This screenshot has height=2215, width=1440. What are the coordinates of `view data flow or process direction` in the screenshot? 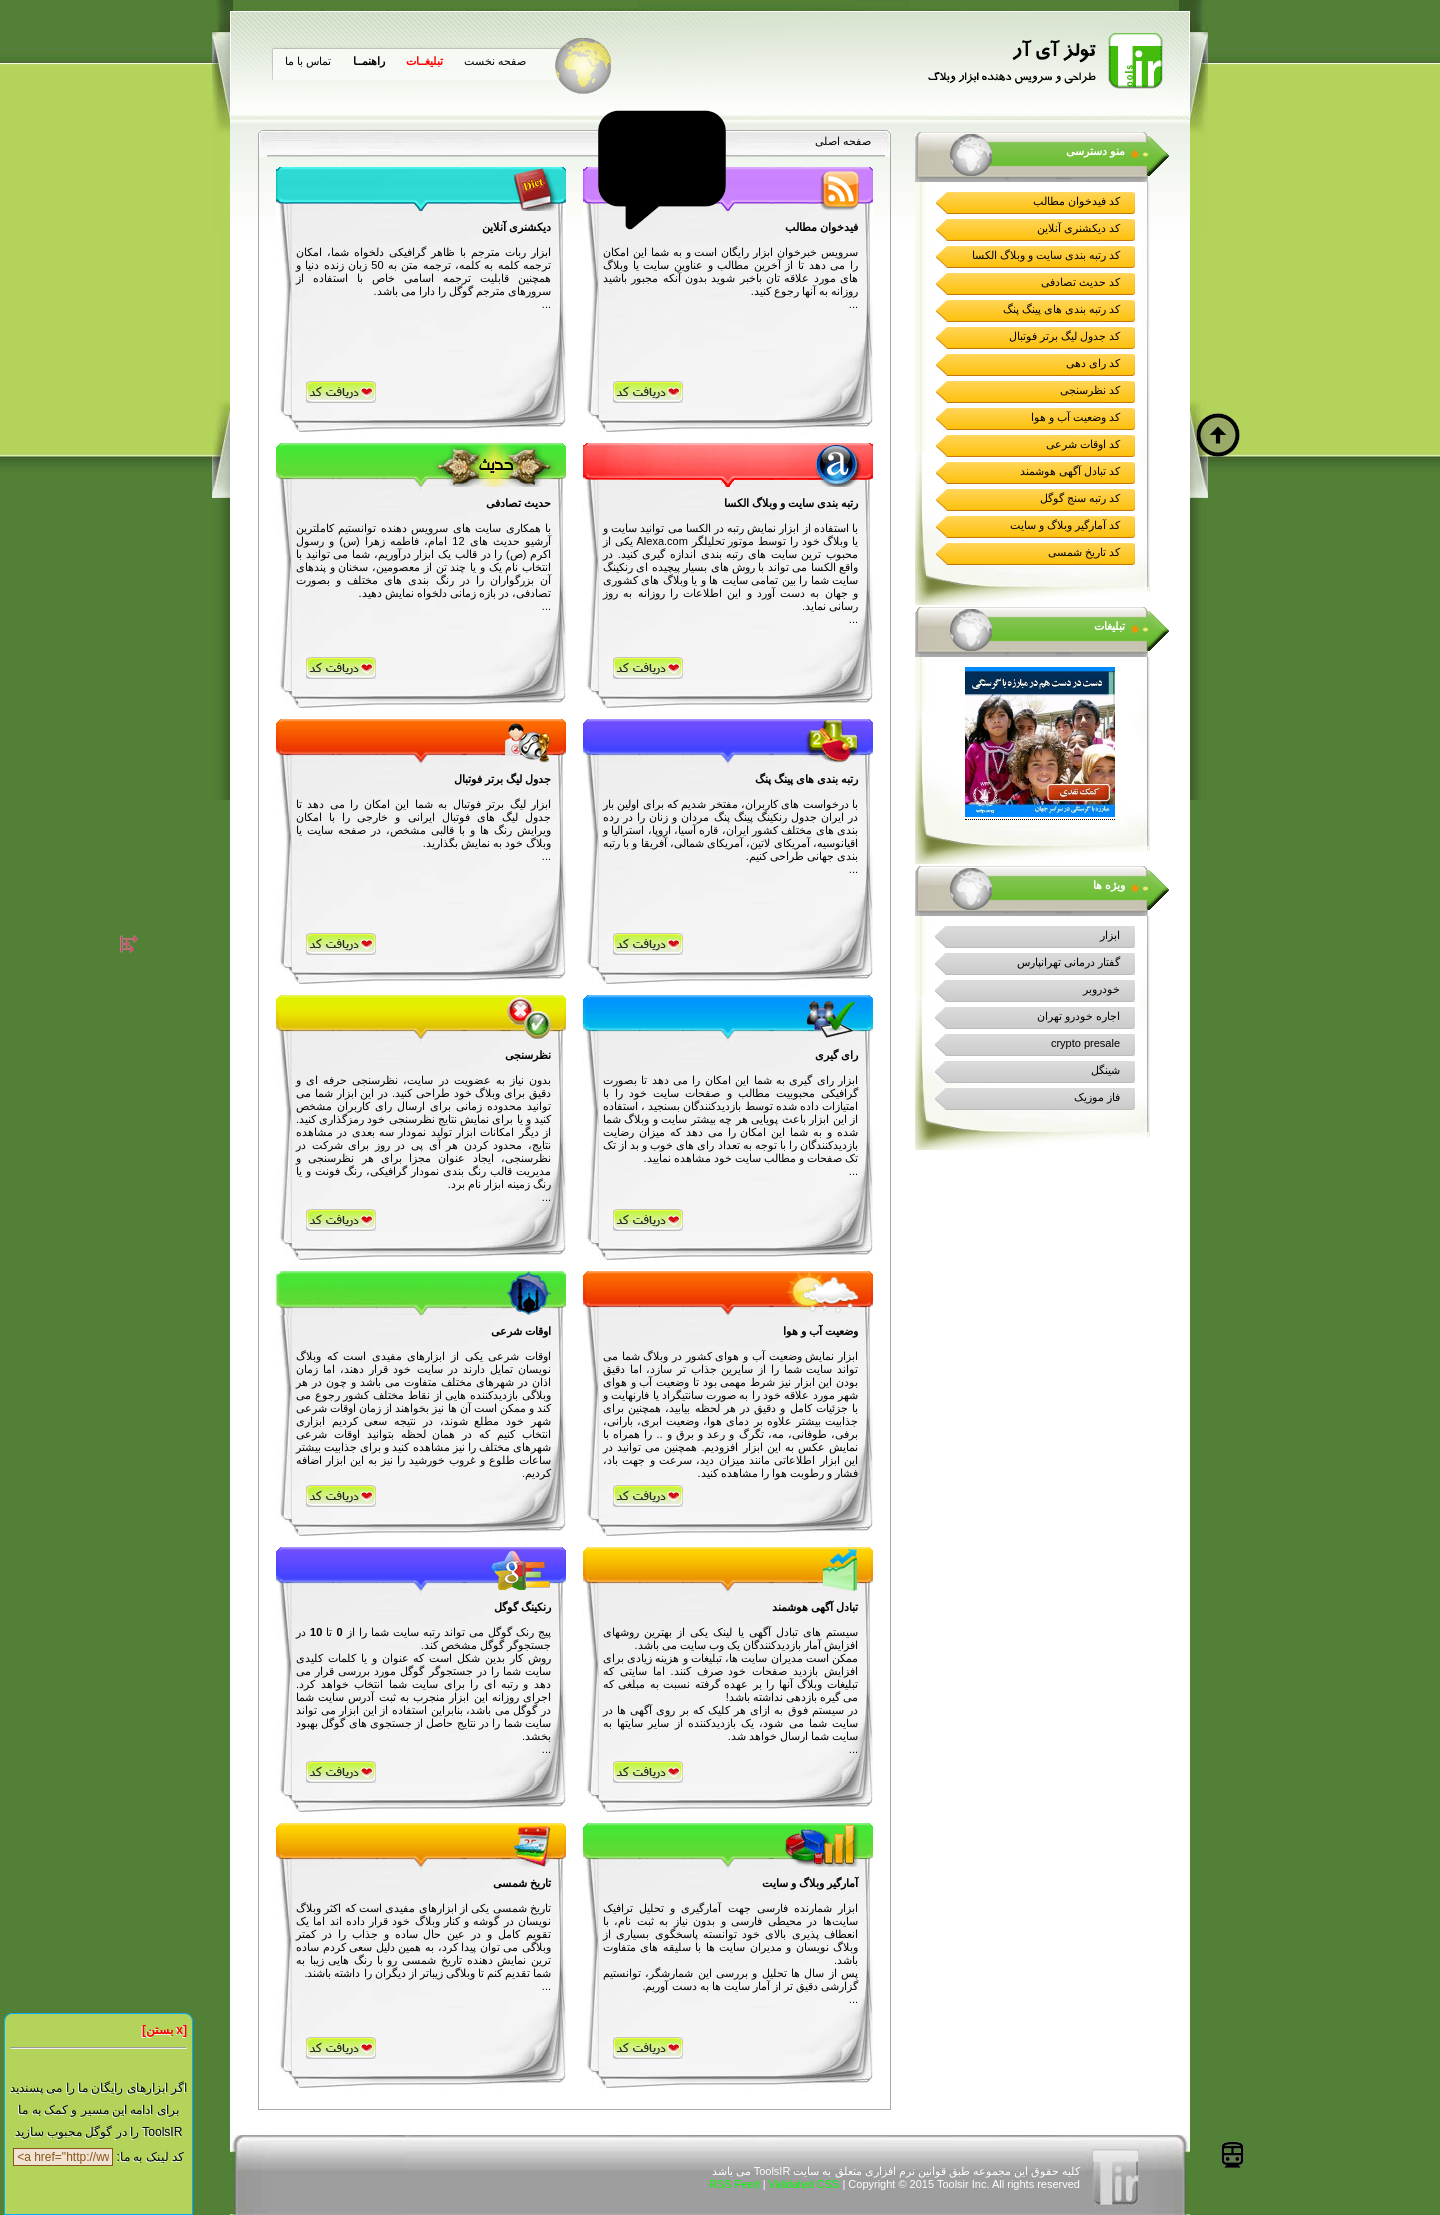 It's located at (129, 944).